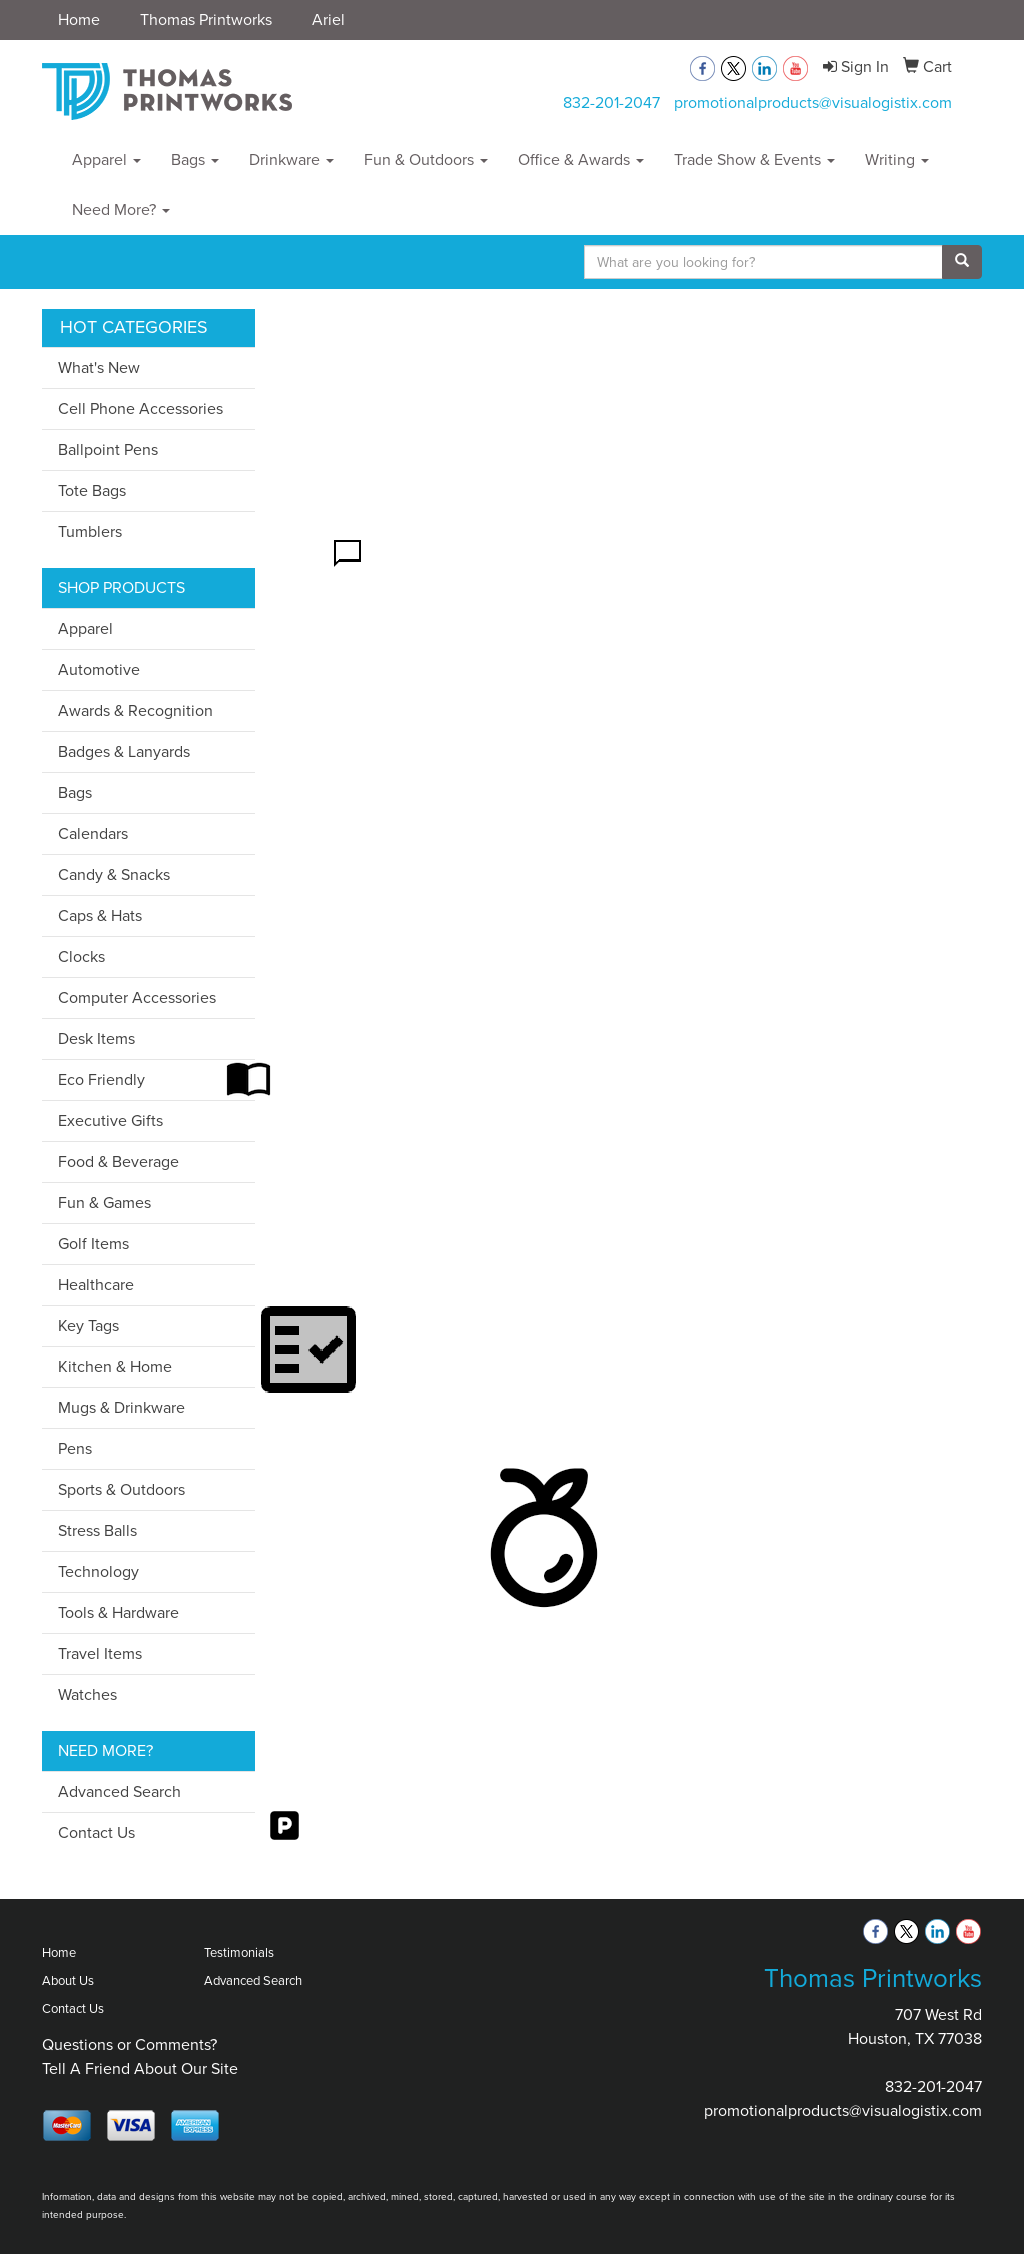 This screenshot has width=1024, height=2254. What do you see at coordinates (308, 1349) in the screenshot?
I see `verify or review checklist items` at bounding box center [308, 1349].